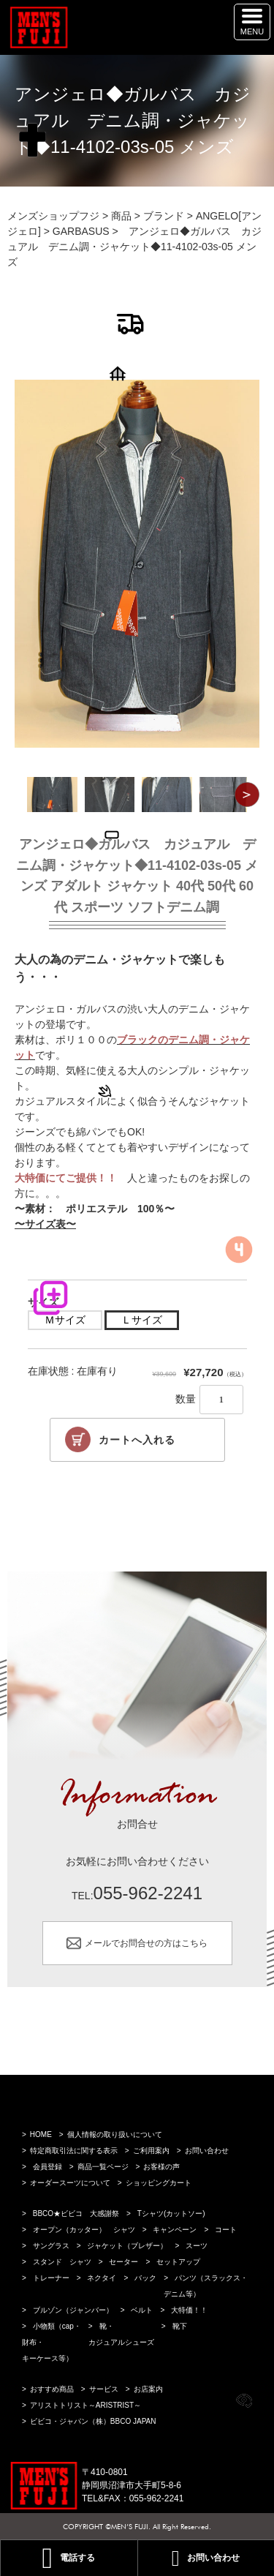  I want to click on indicates step 4 in a multi-step process, so click(239, 1250).